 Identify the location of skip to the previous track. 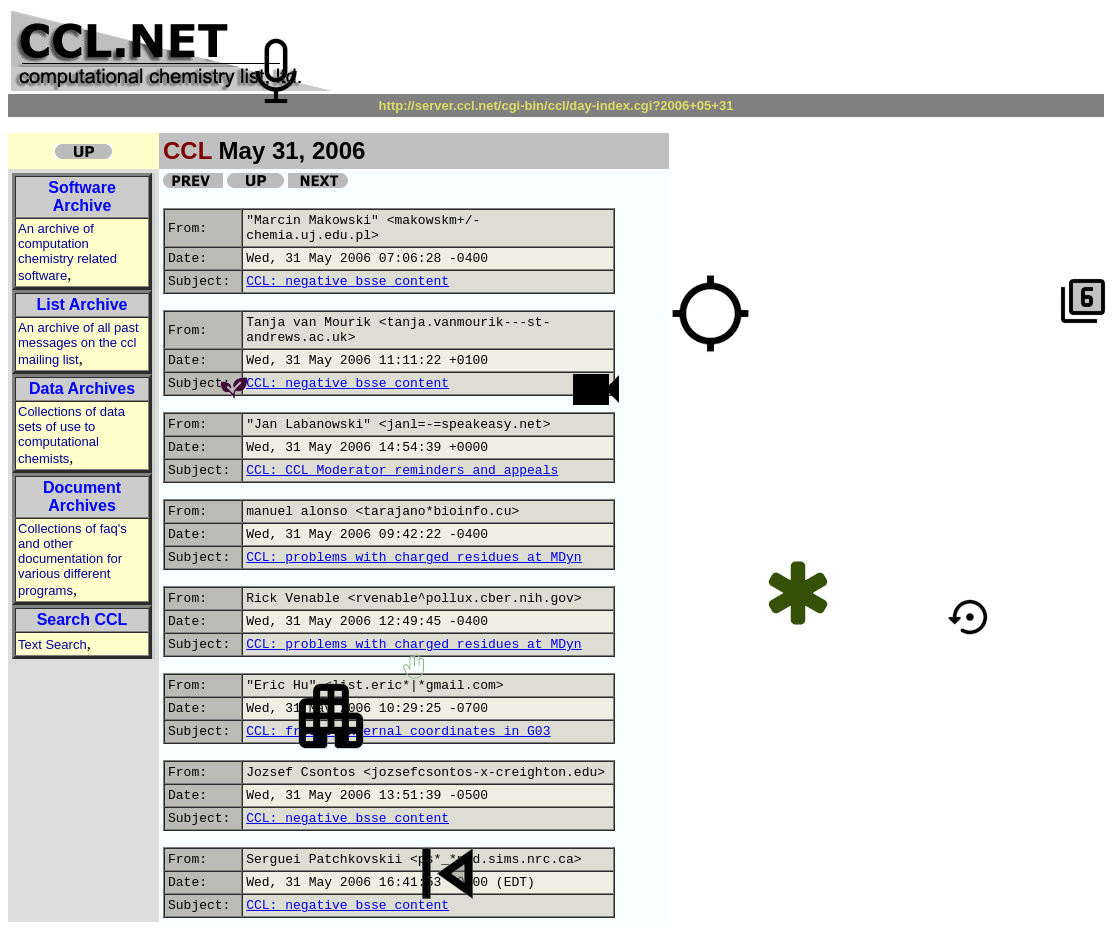
(447, 873).